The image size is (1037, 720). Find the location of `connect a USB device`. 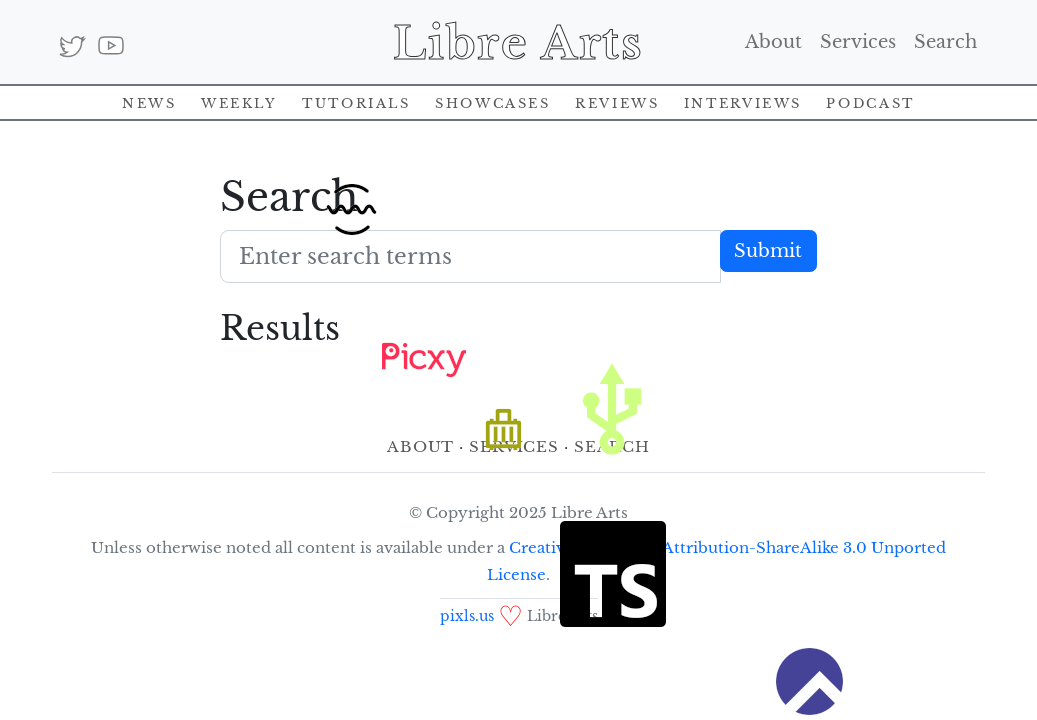

connect a USB device is located at coordinates (612, 409).